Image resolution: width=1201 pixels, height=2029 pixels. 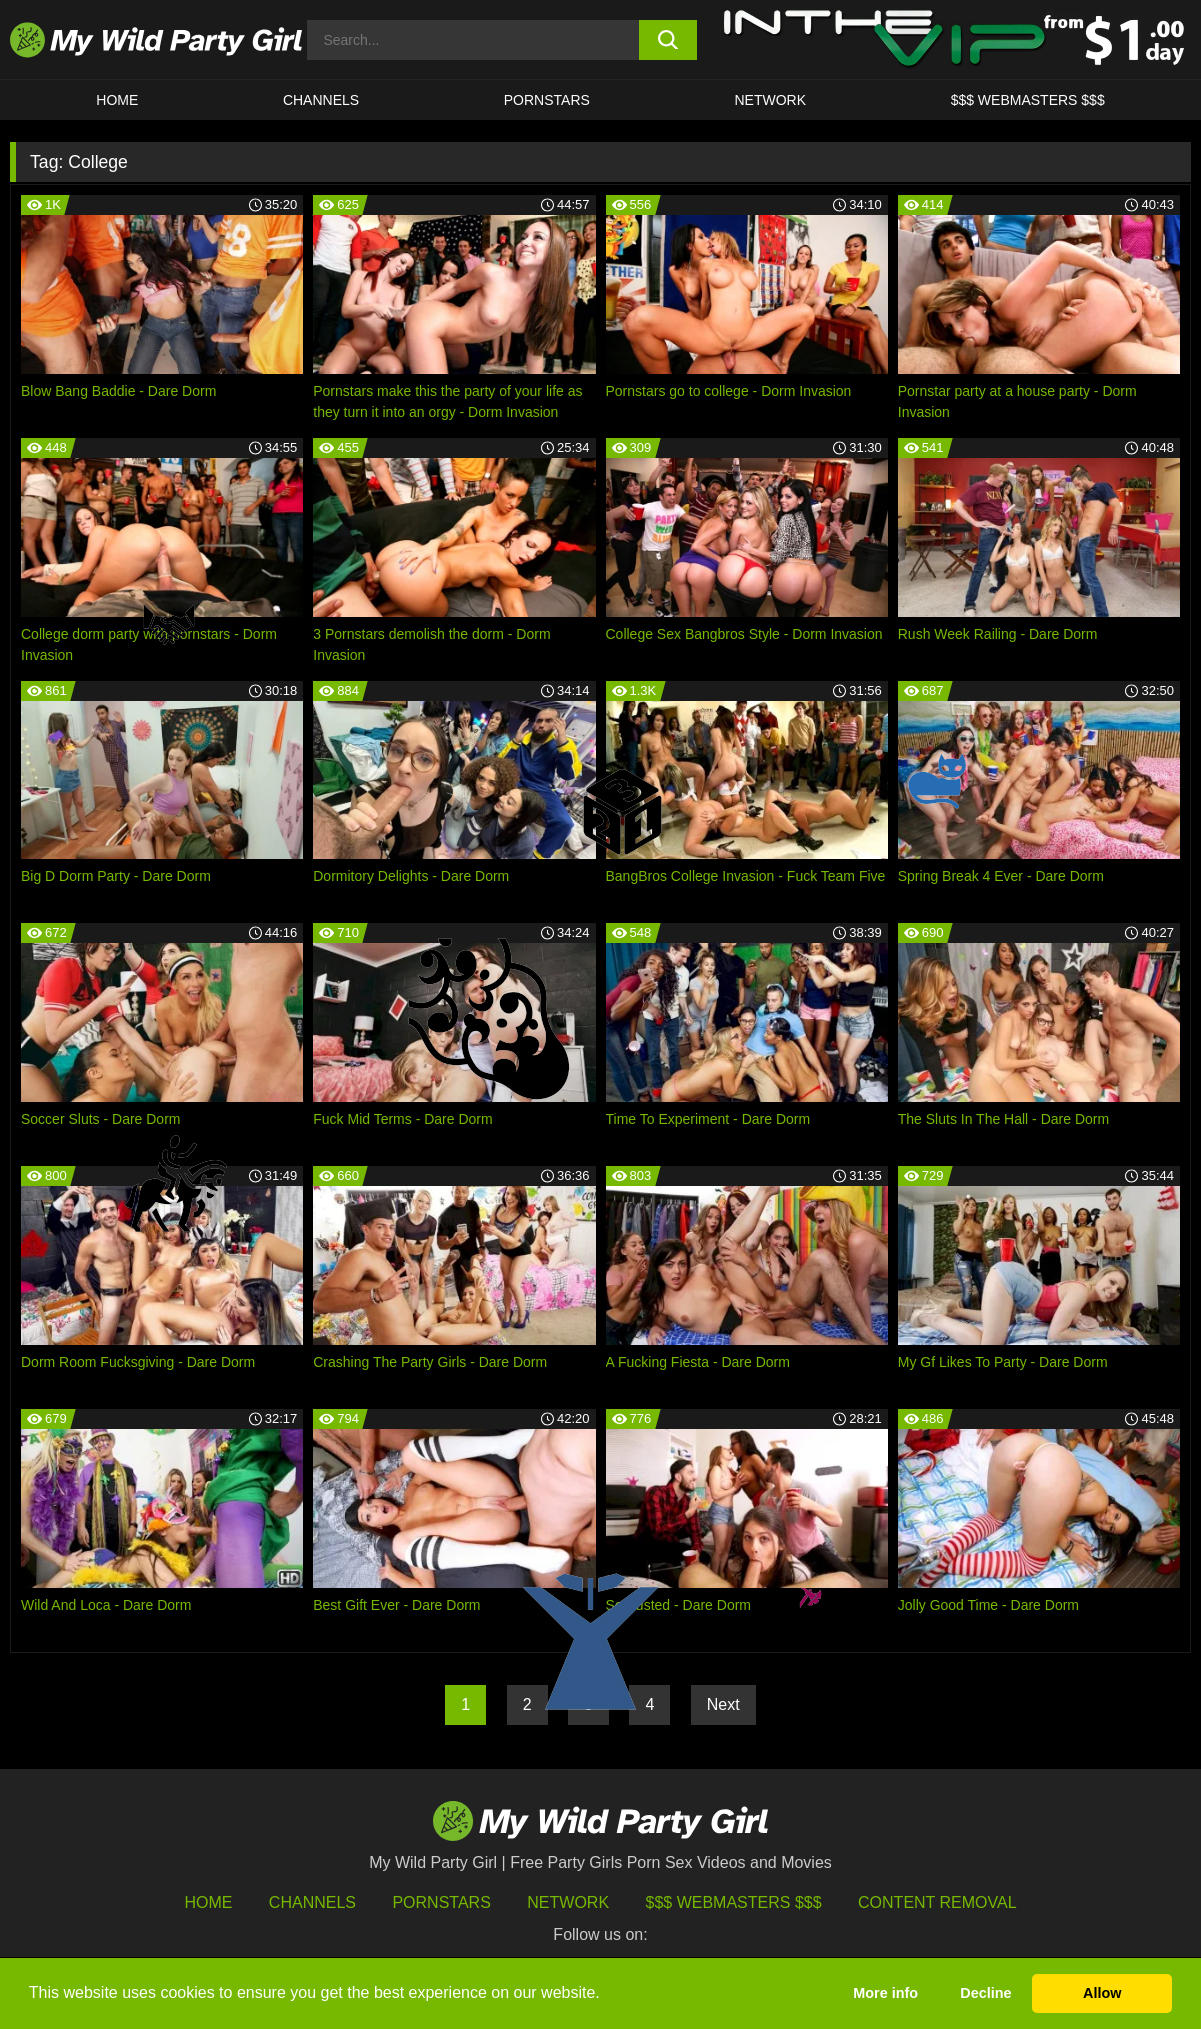 I want to click on roll dice or randomize selection, so click(x=622, y=812).